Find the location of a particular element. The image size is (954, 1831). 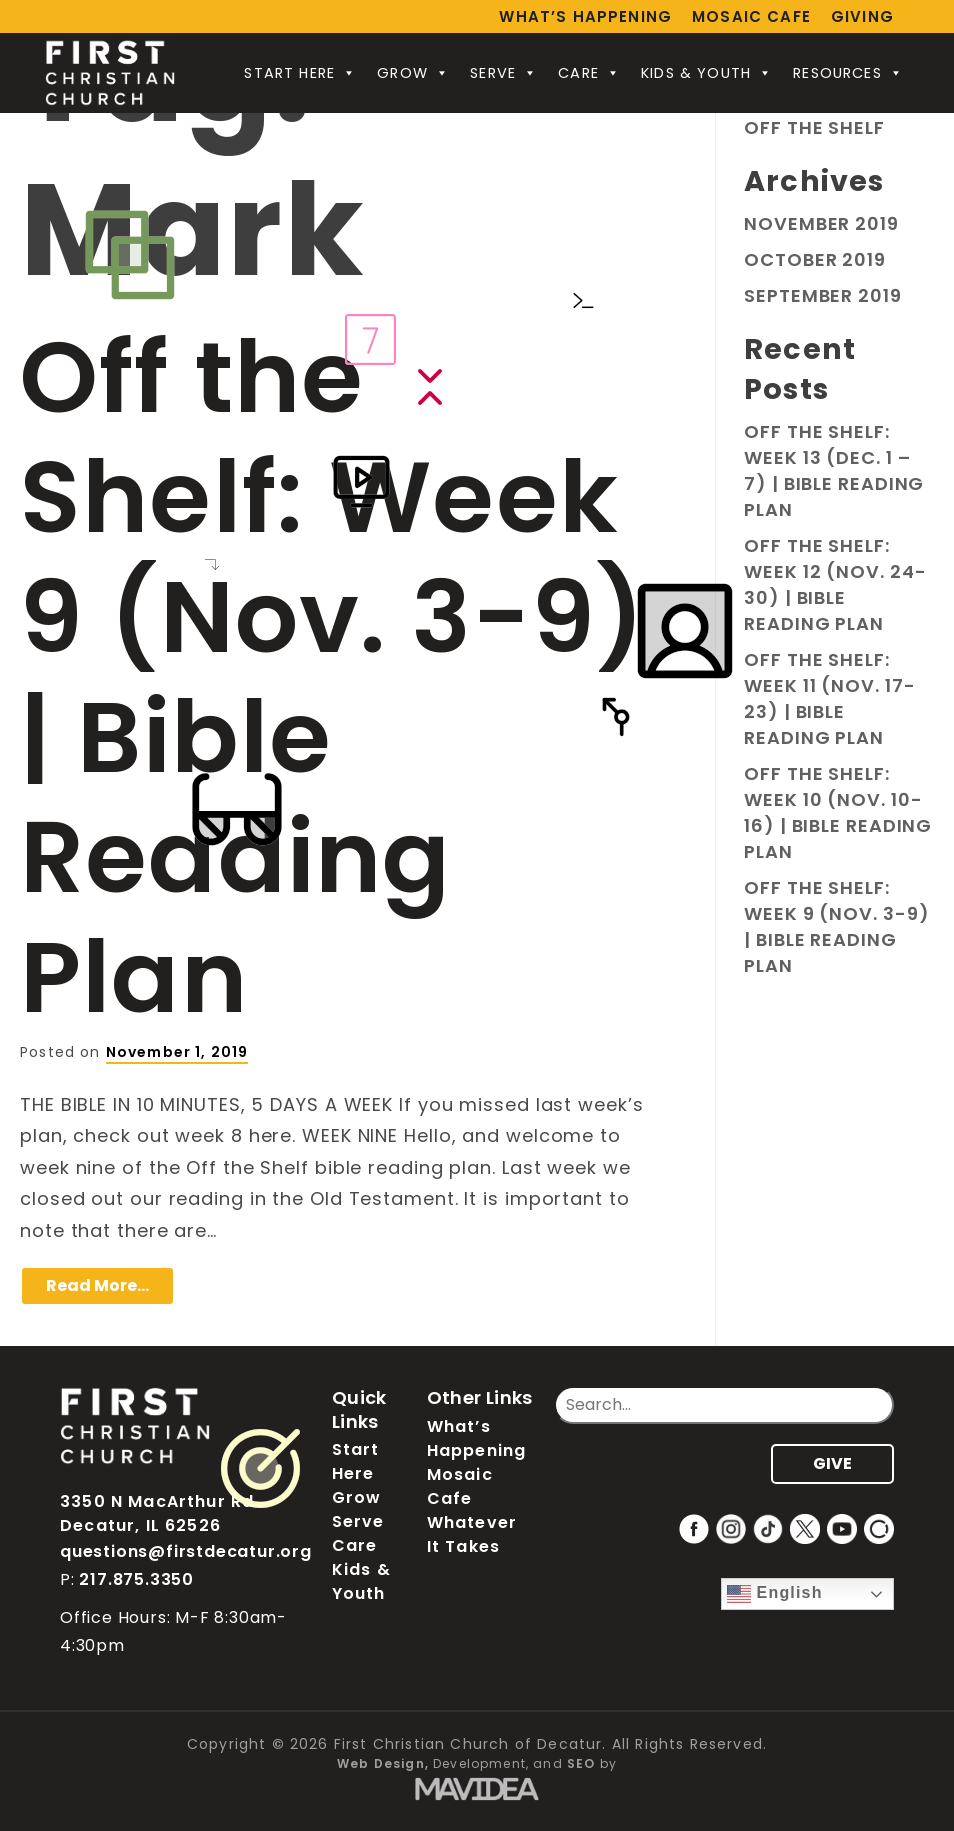

merge or intersect selected layers is located at coordinates (130, 255).